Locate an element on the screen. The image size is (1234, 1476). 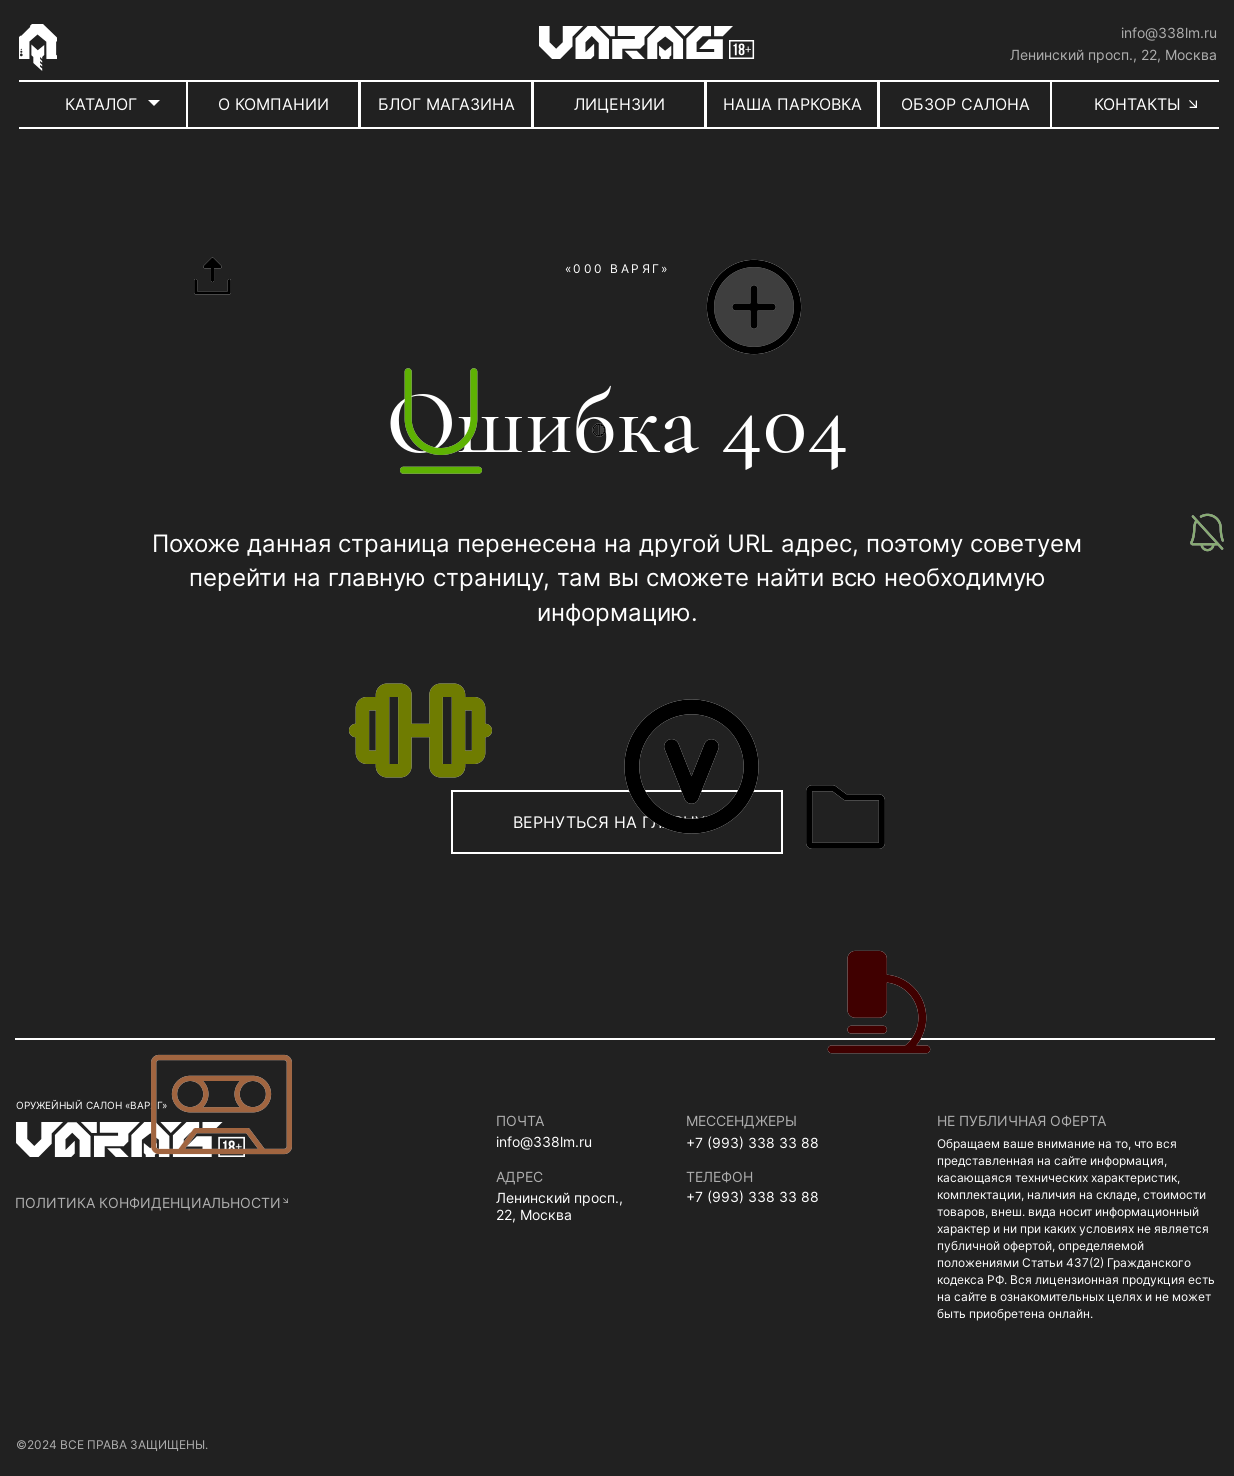
indicates a verified status or account is located at coordinates (691, 766).